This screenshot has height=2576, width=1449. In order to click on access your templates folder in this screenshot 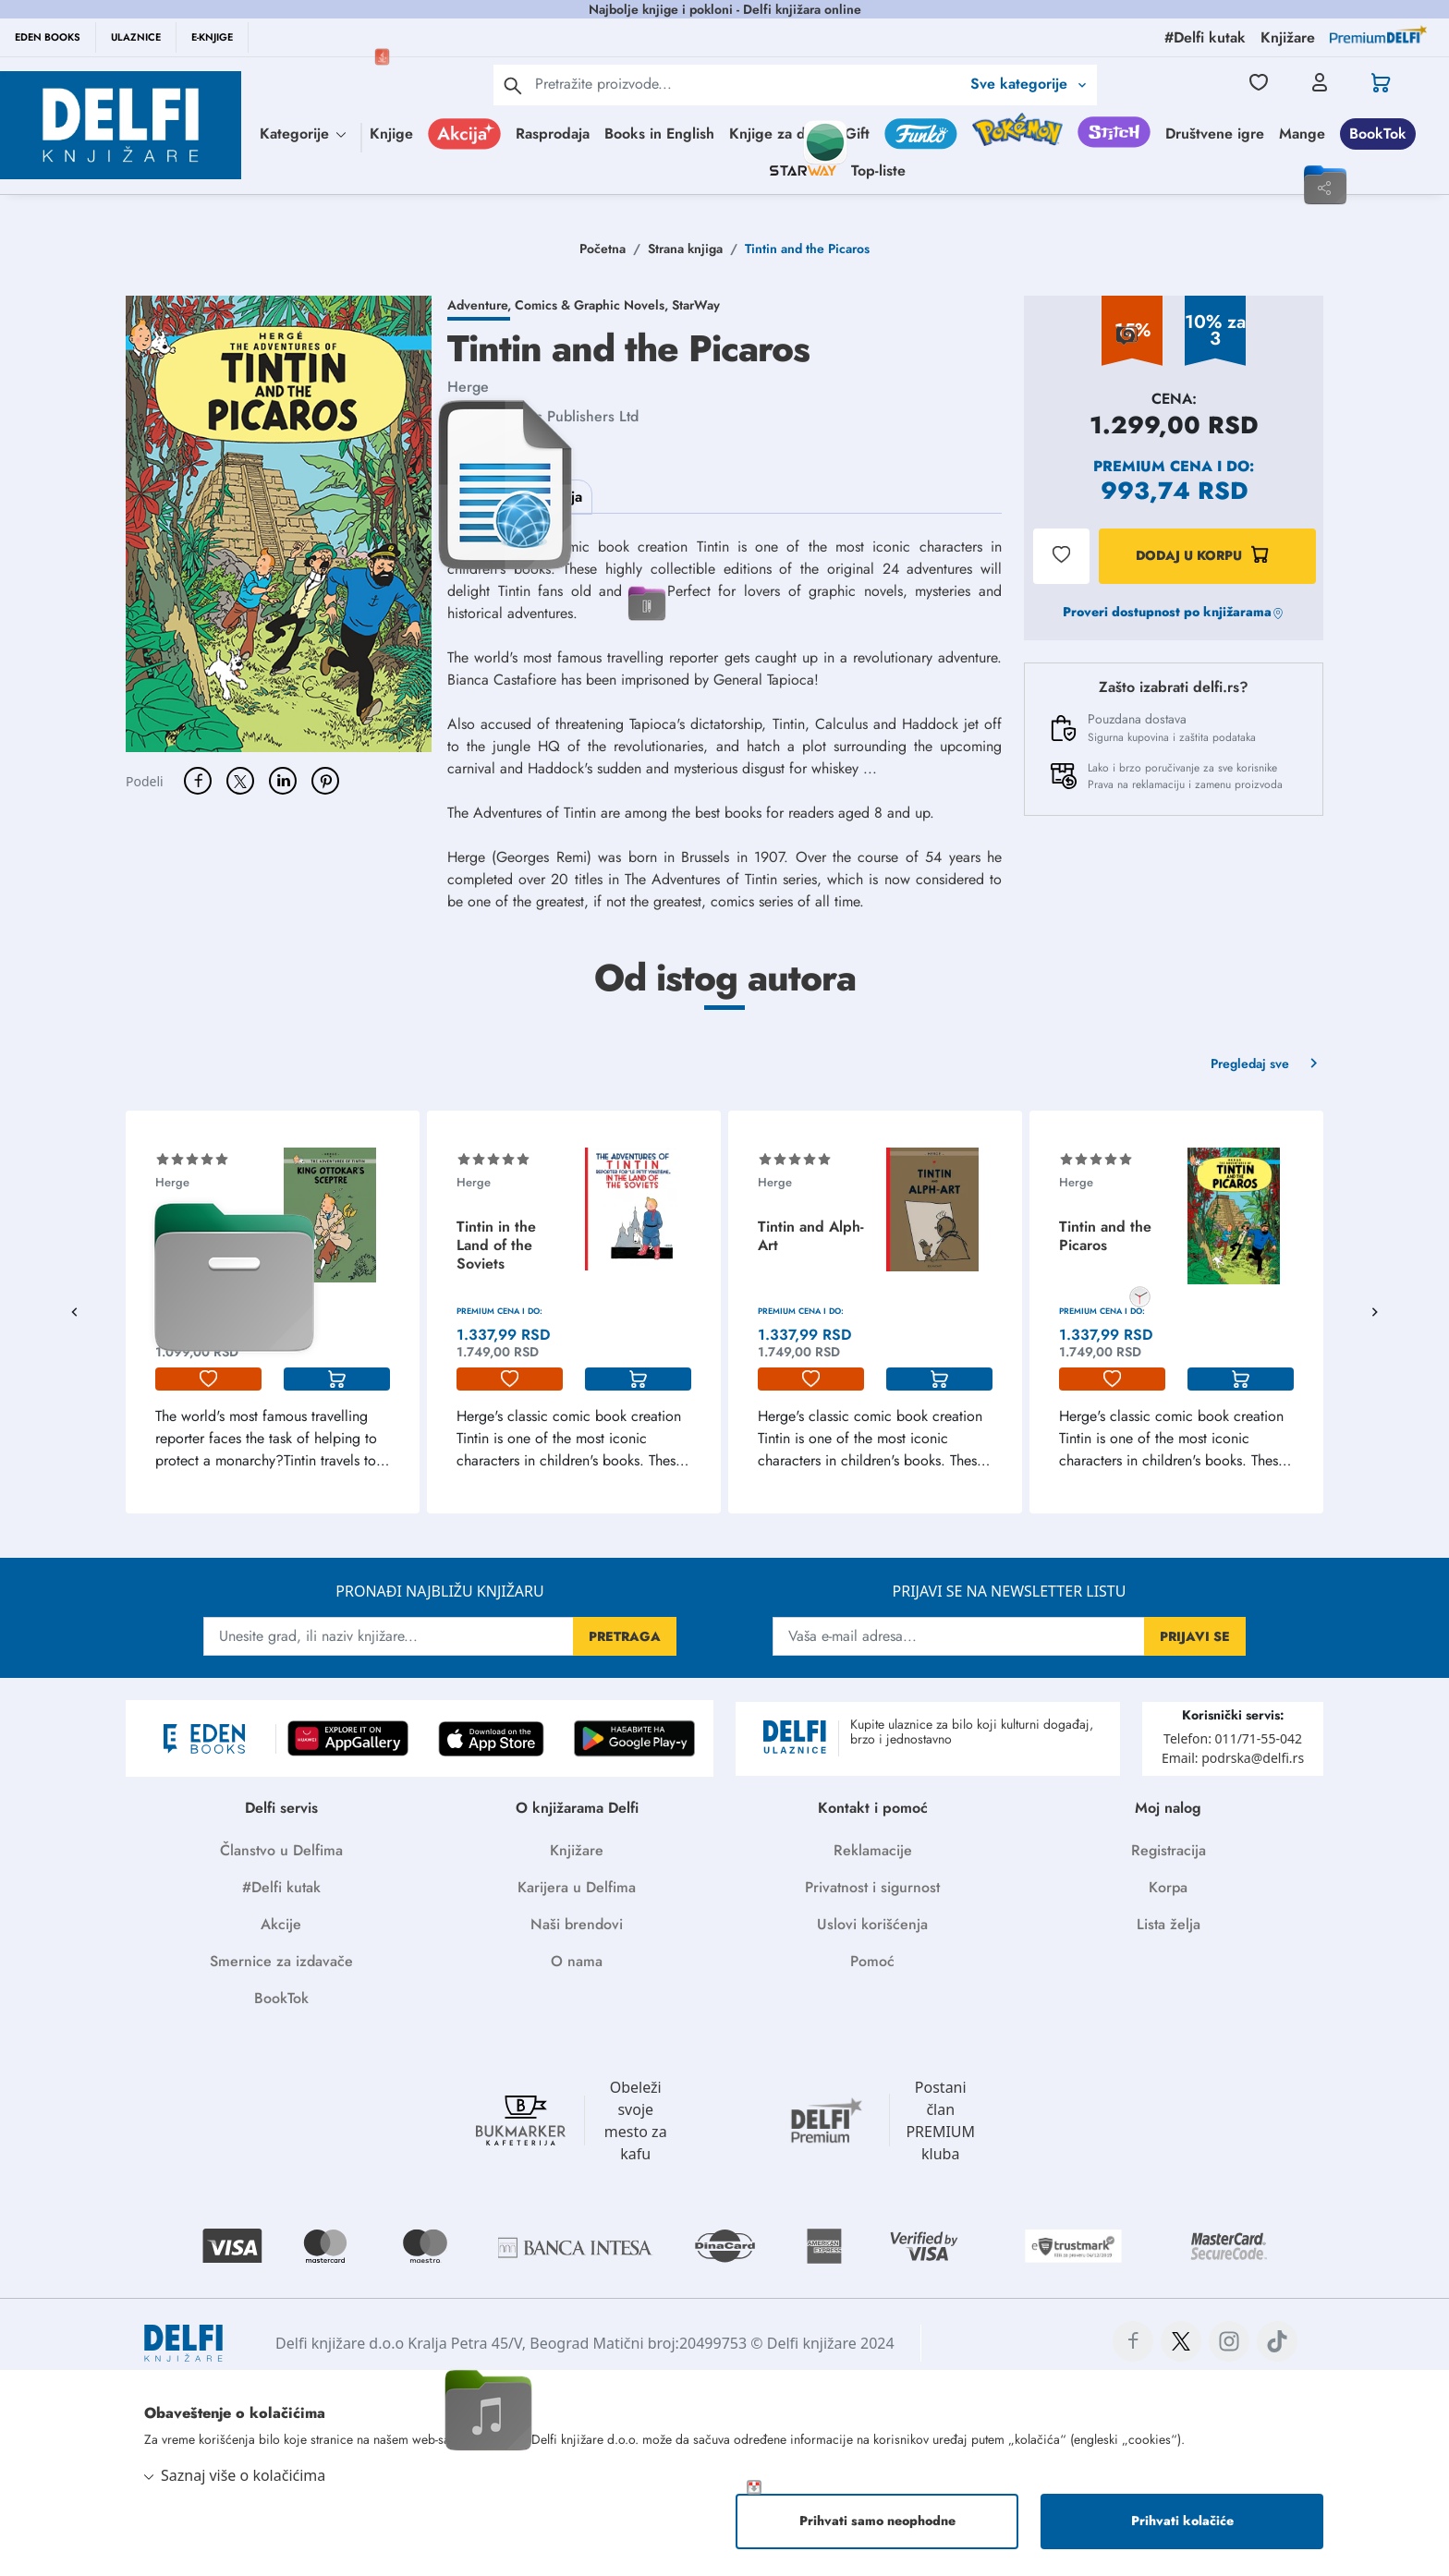, I will do `click(647, 603)`.